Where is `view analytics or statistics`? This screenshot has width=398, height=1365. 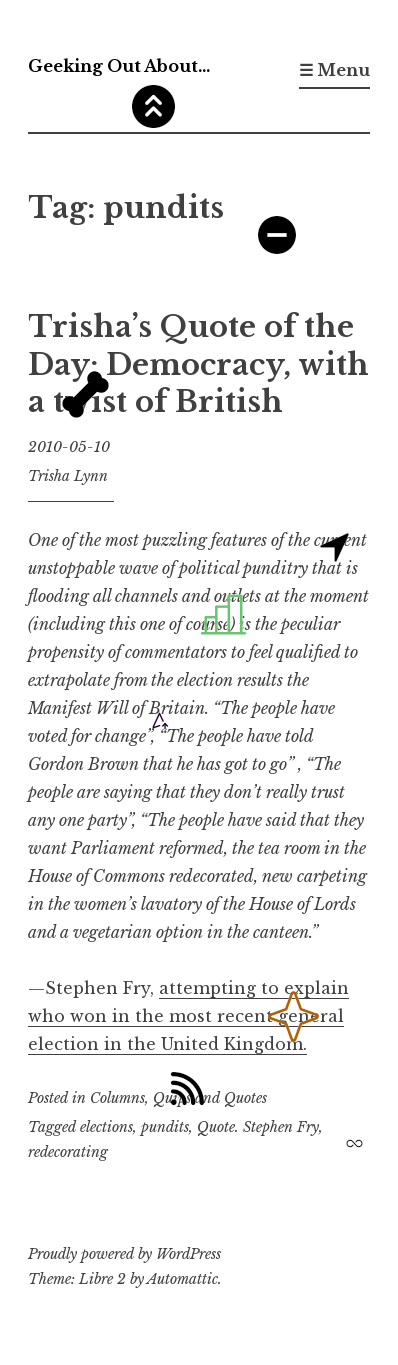 view analytics or statistics is located at coordinates (223, 615).